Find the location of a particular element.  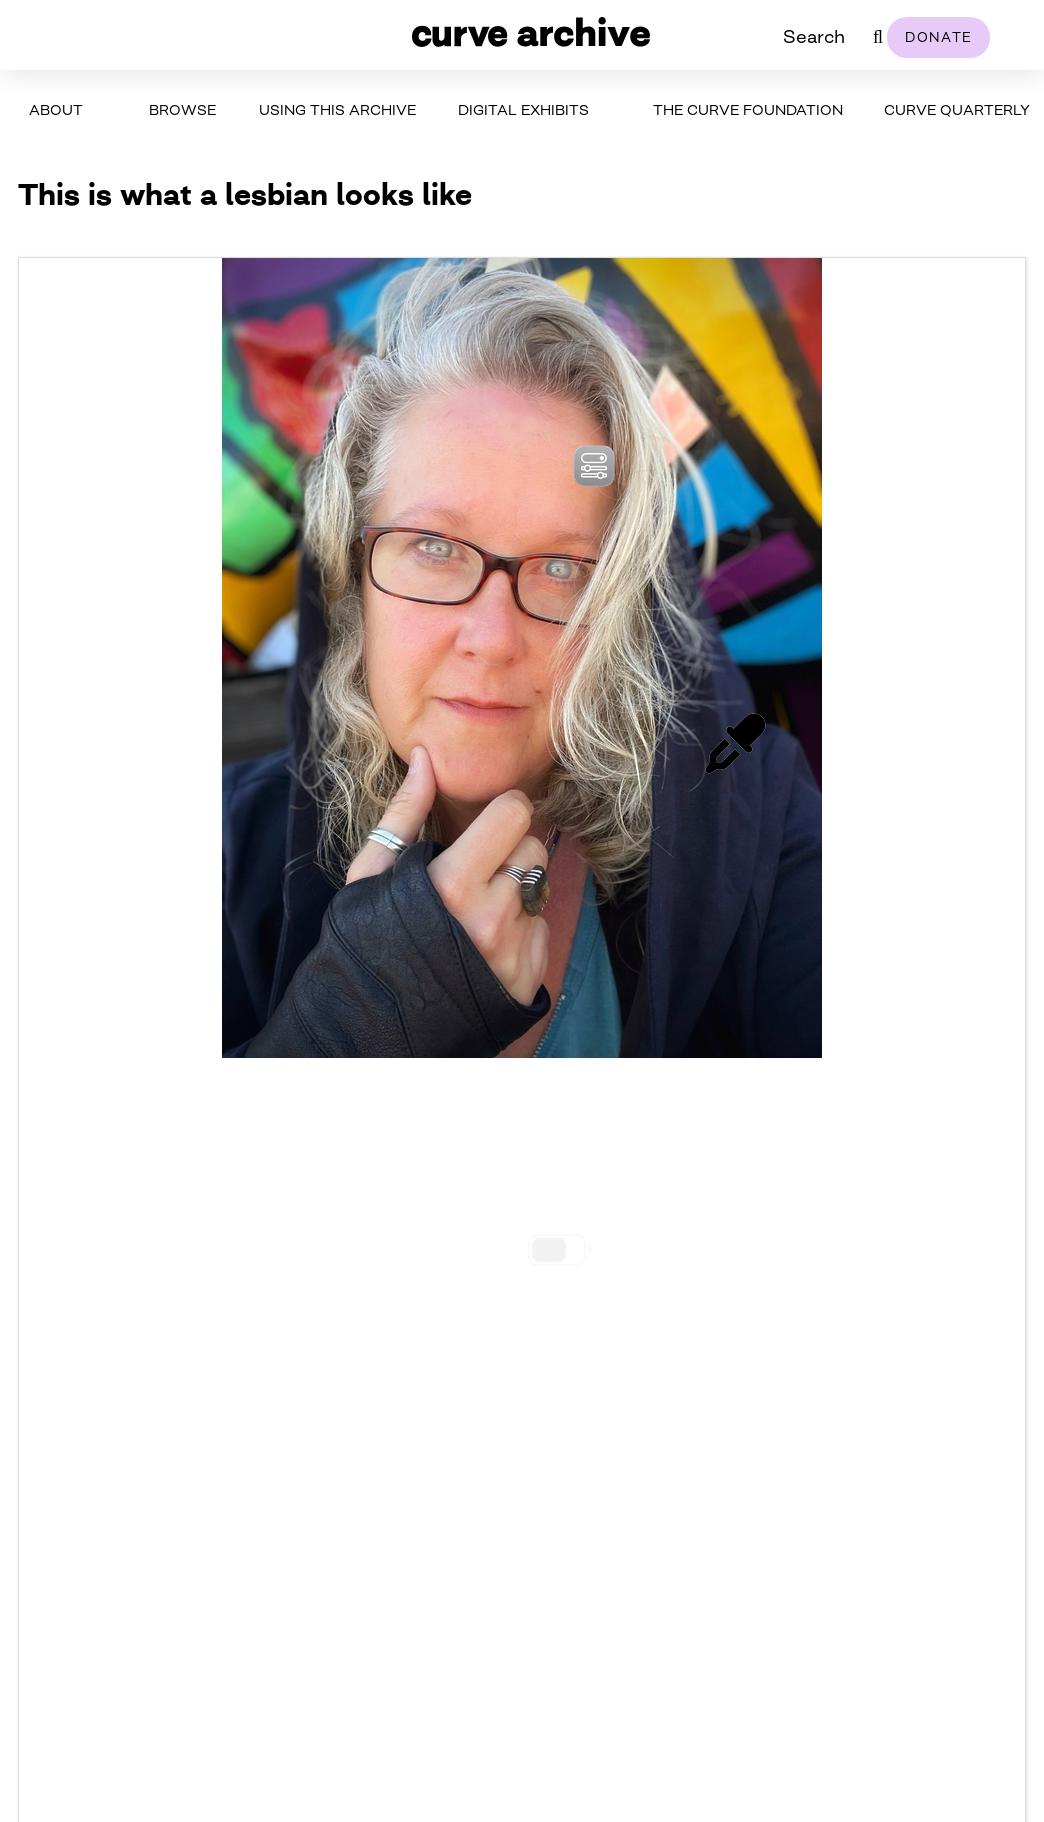

pick a color from the canvas is located at coordinates (735, 743).